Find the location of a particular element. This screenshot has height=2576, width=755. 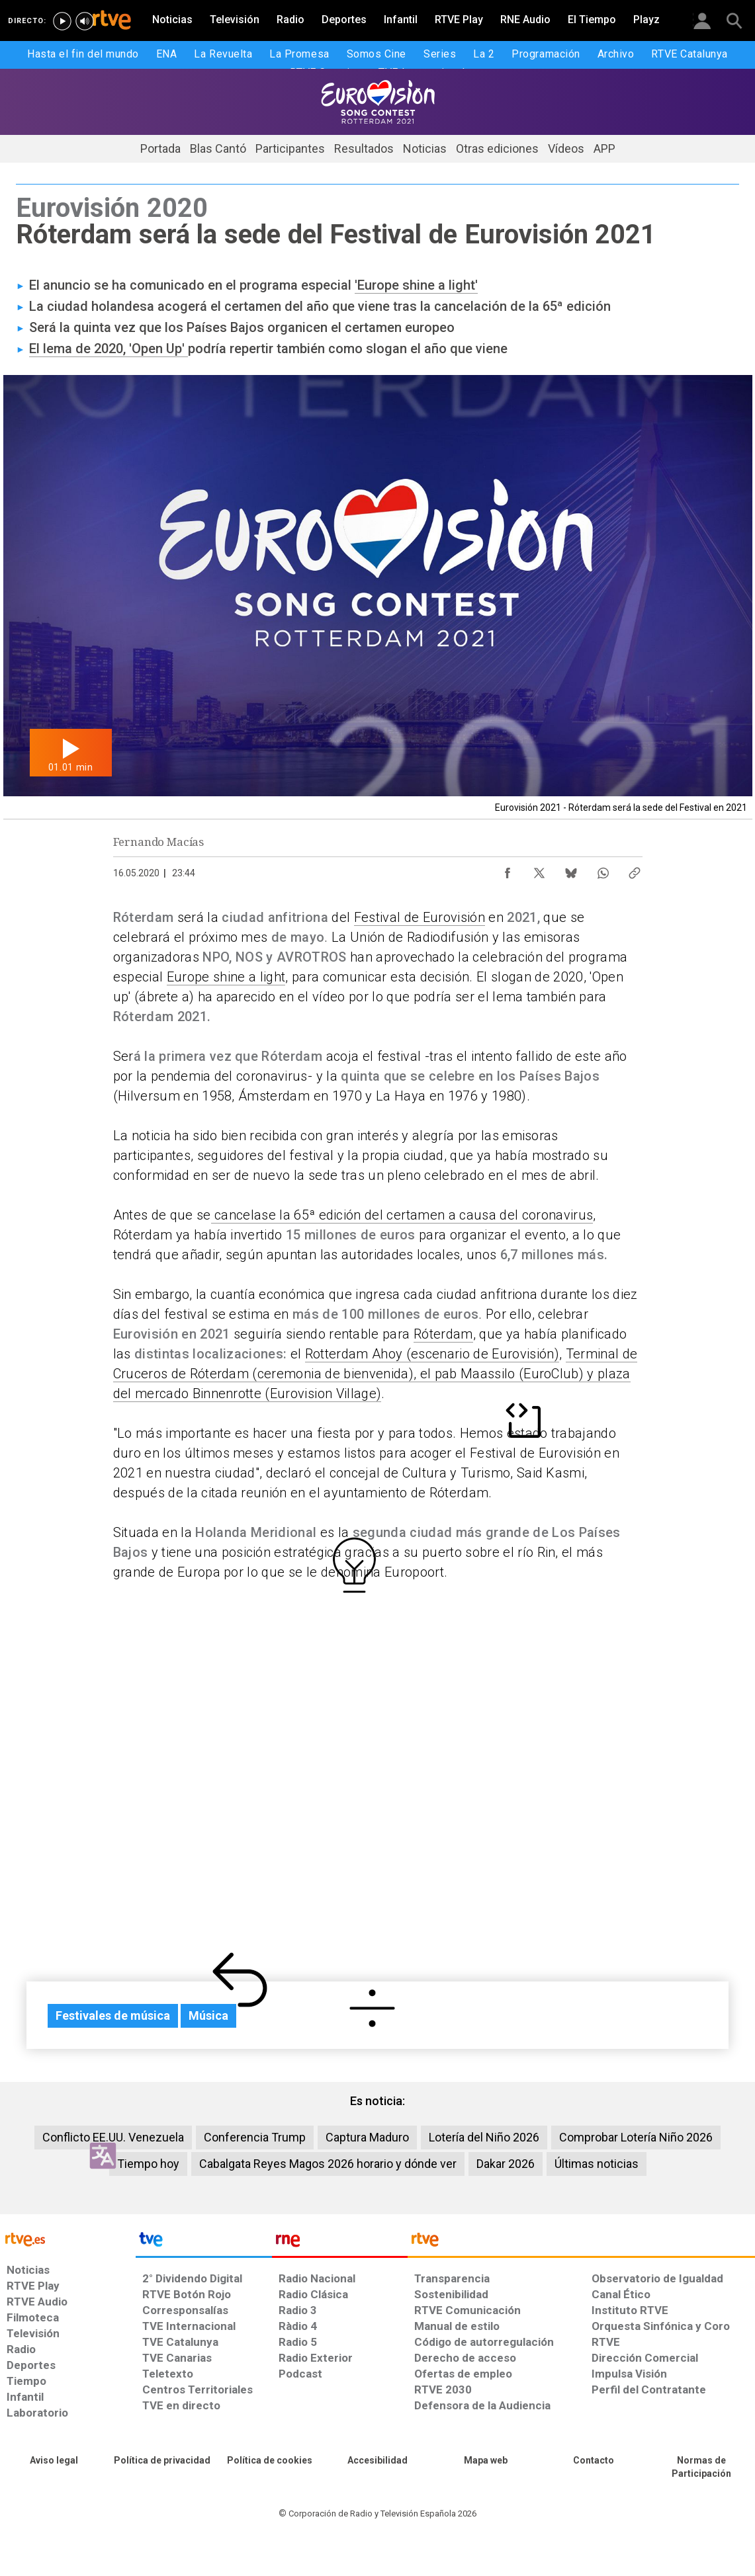

undo the last action is located at coordinates (240, 1979).